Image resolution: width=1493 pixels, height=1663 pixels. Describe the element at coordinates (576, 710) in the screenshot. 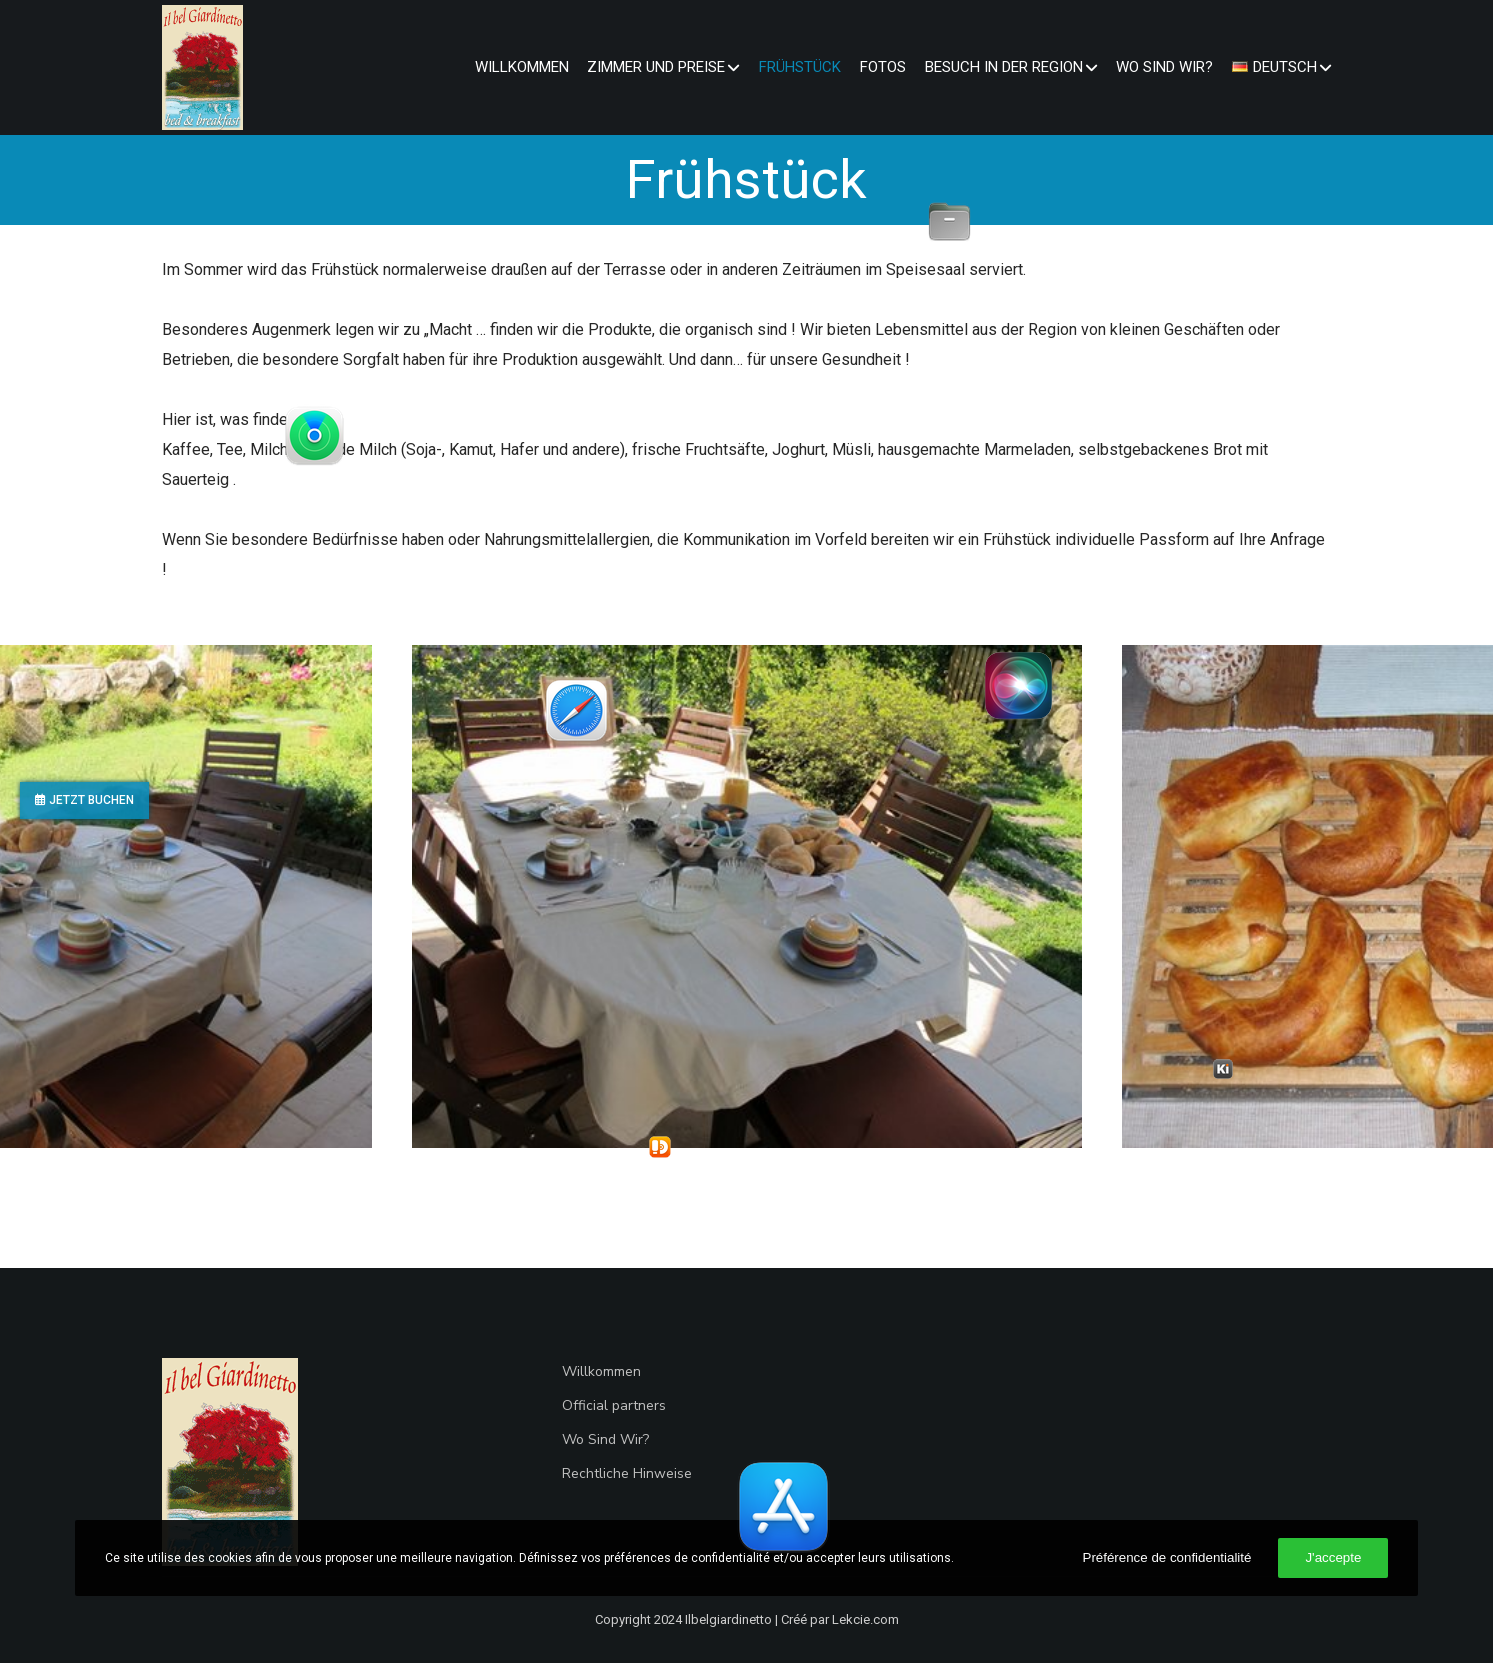

I see `open Safari web browser` at that location.